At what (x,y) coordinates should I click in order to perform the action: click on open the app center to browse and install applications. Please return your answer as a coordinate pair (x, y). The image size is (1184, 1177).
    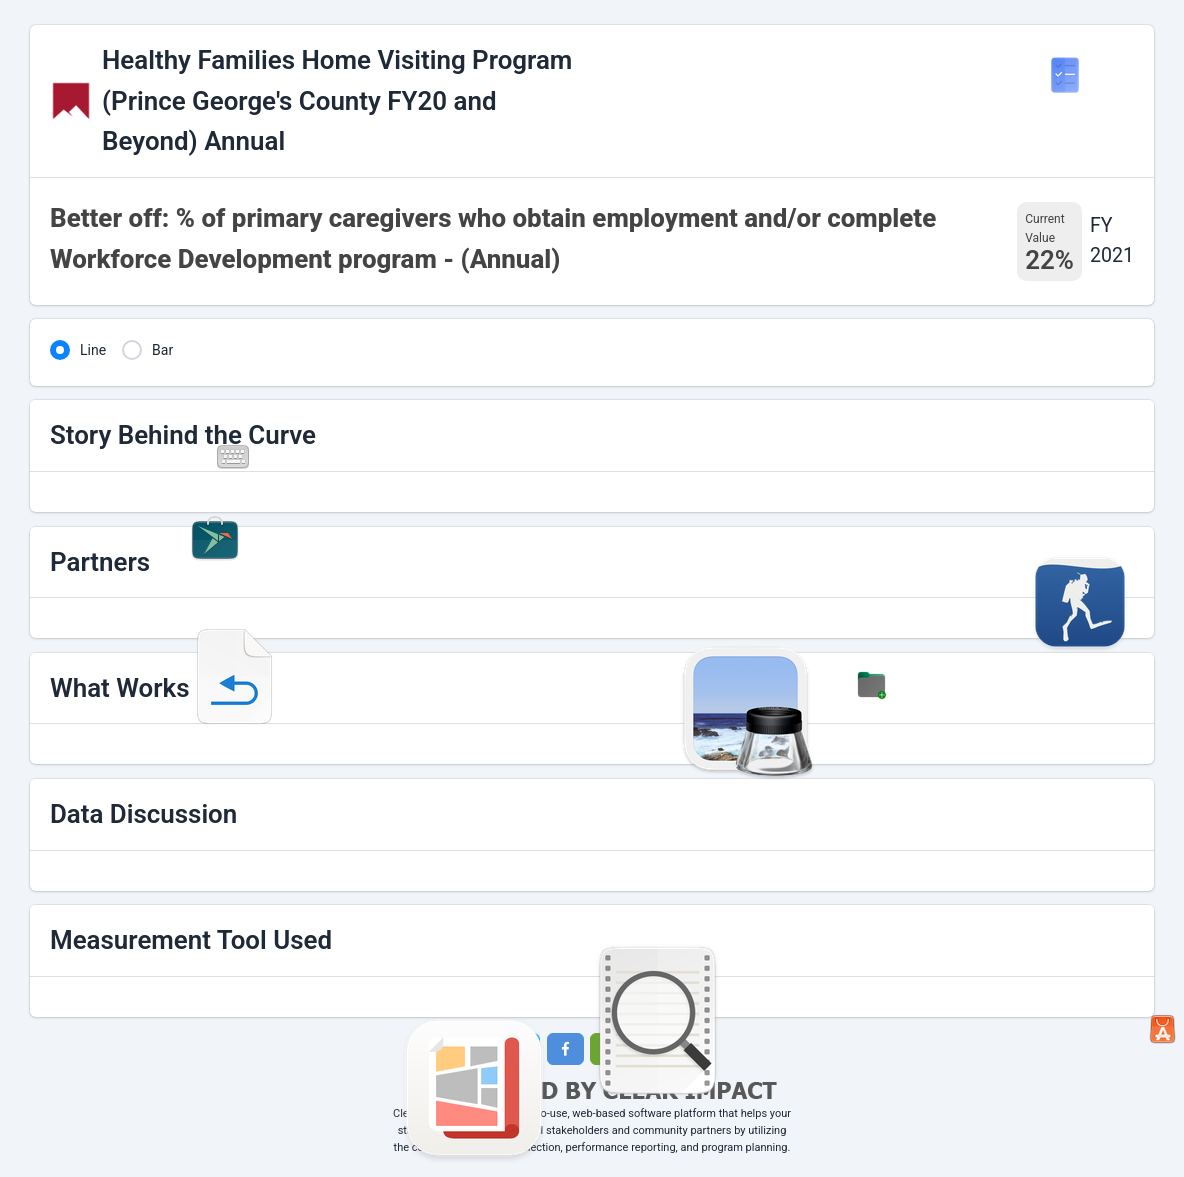
    Looking at the image, I should click on (1163, 1029).